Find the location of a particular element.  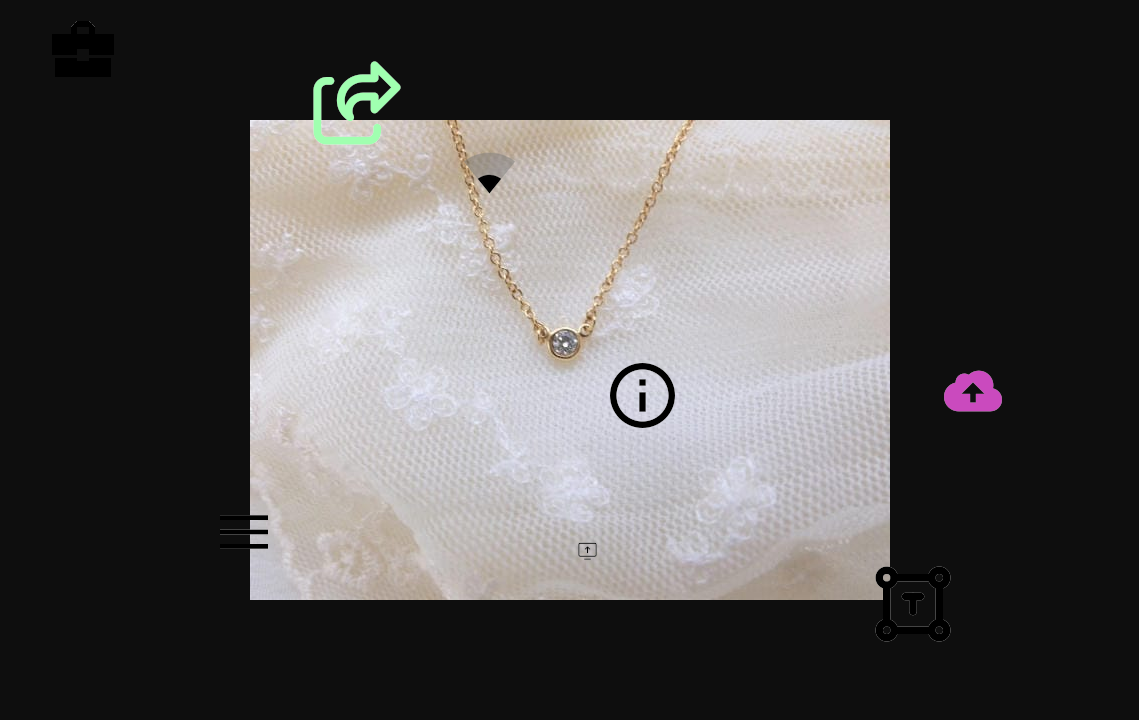

view more information or details is located at coordinates (642, 395).